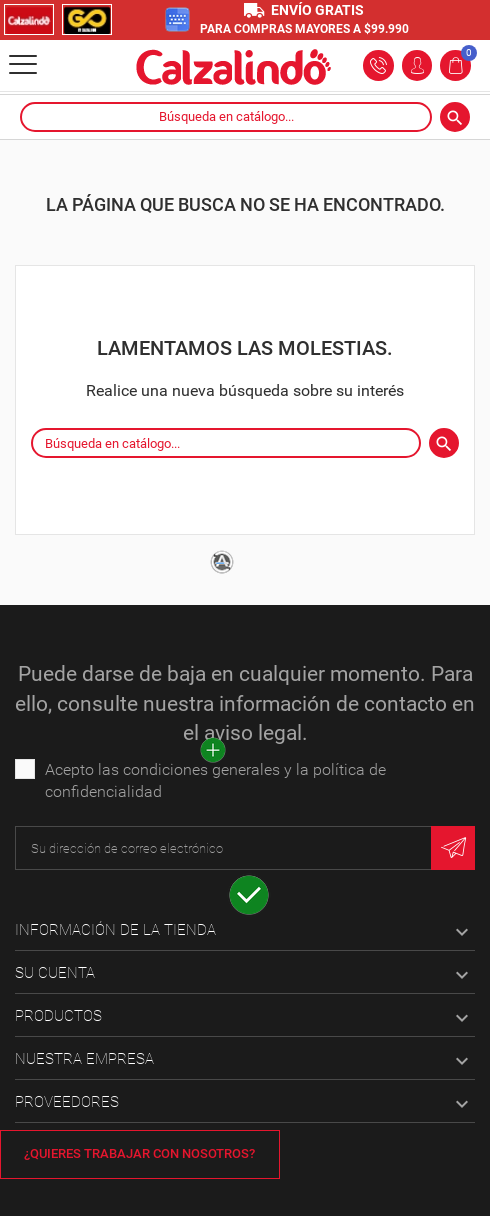  What do you see at coordinates (249, 895) in the screenshot?
I see `dropbox file is synced and up to date` at bounding box center [249, 895].